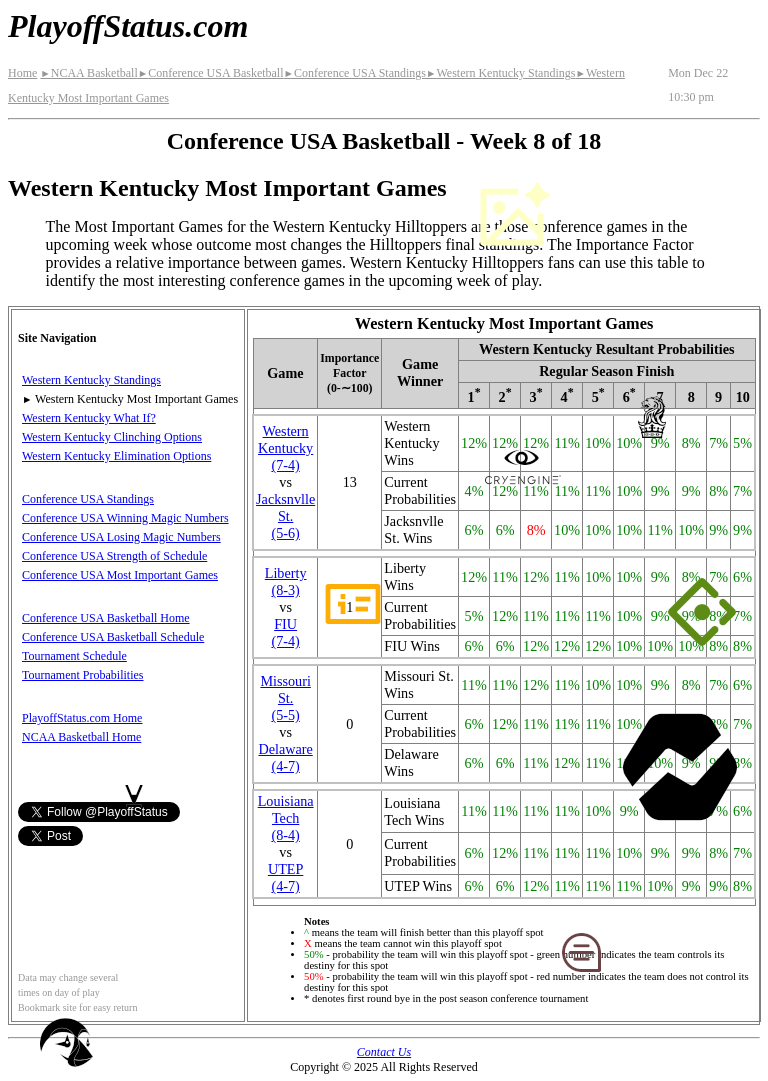 The image size is (768, 1081). I want to click on open quip collaborative documents app, so click(581, 952).